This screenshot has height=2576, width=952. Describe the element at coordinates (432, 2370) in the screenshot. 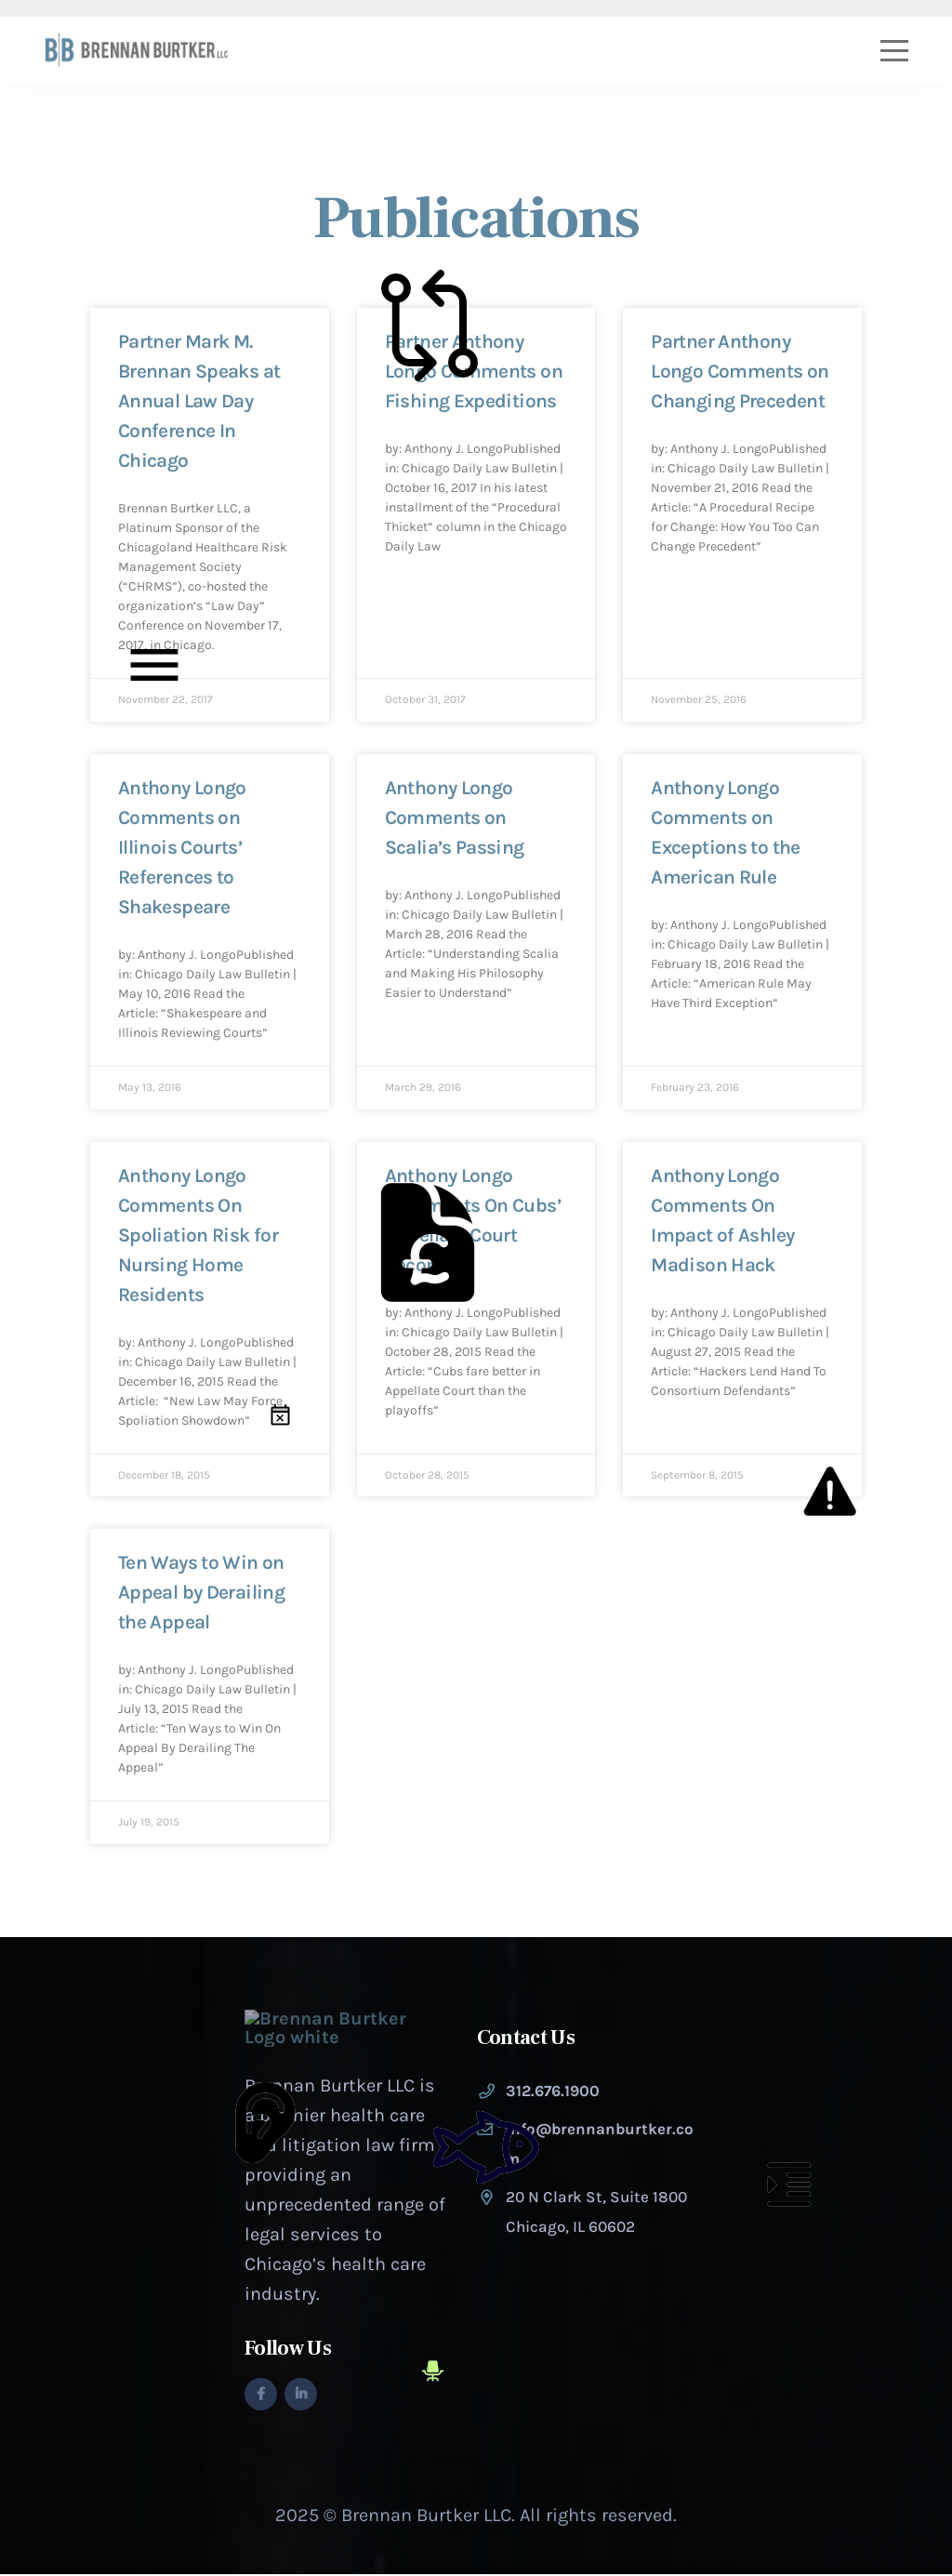

I see `workspace or office settings` at that location.